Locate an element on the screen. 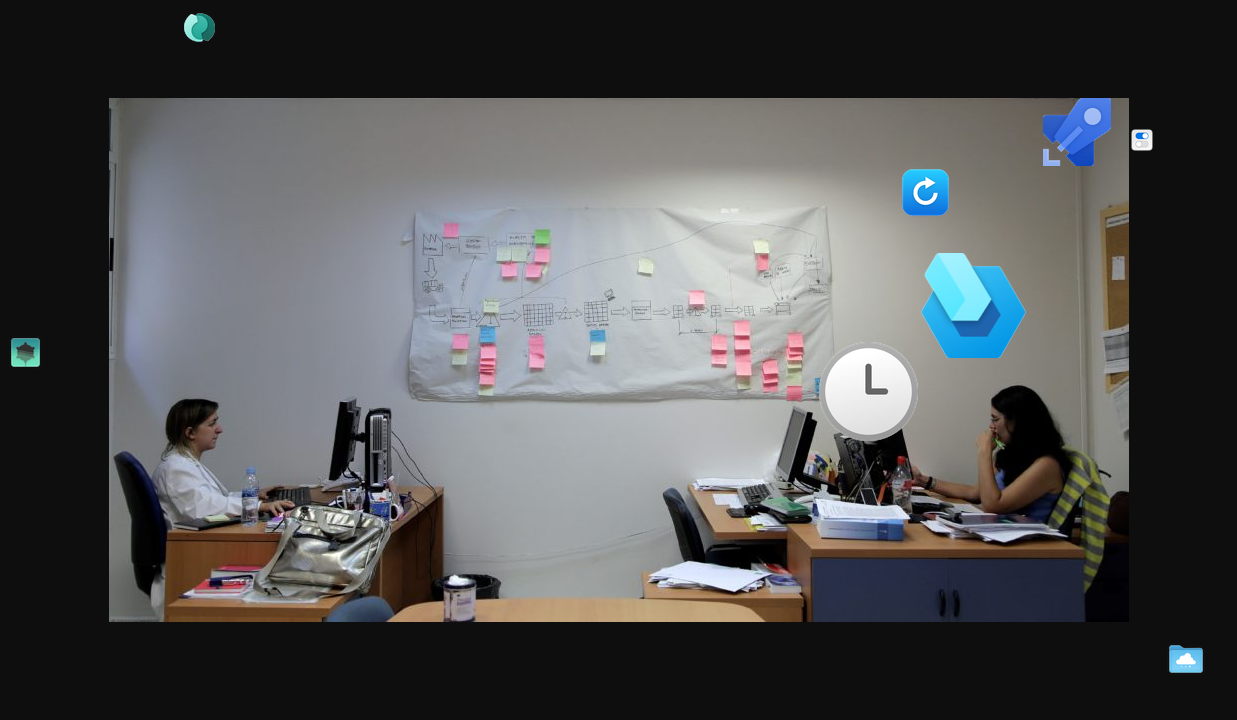 This screenshot has width=1237, height=720. access cloud storage or remote file connections is located at coordinates (1186, 659).